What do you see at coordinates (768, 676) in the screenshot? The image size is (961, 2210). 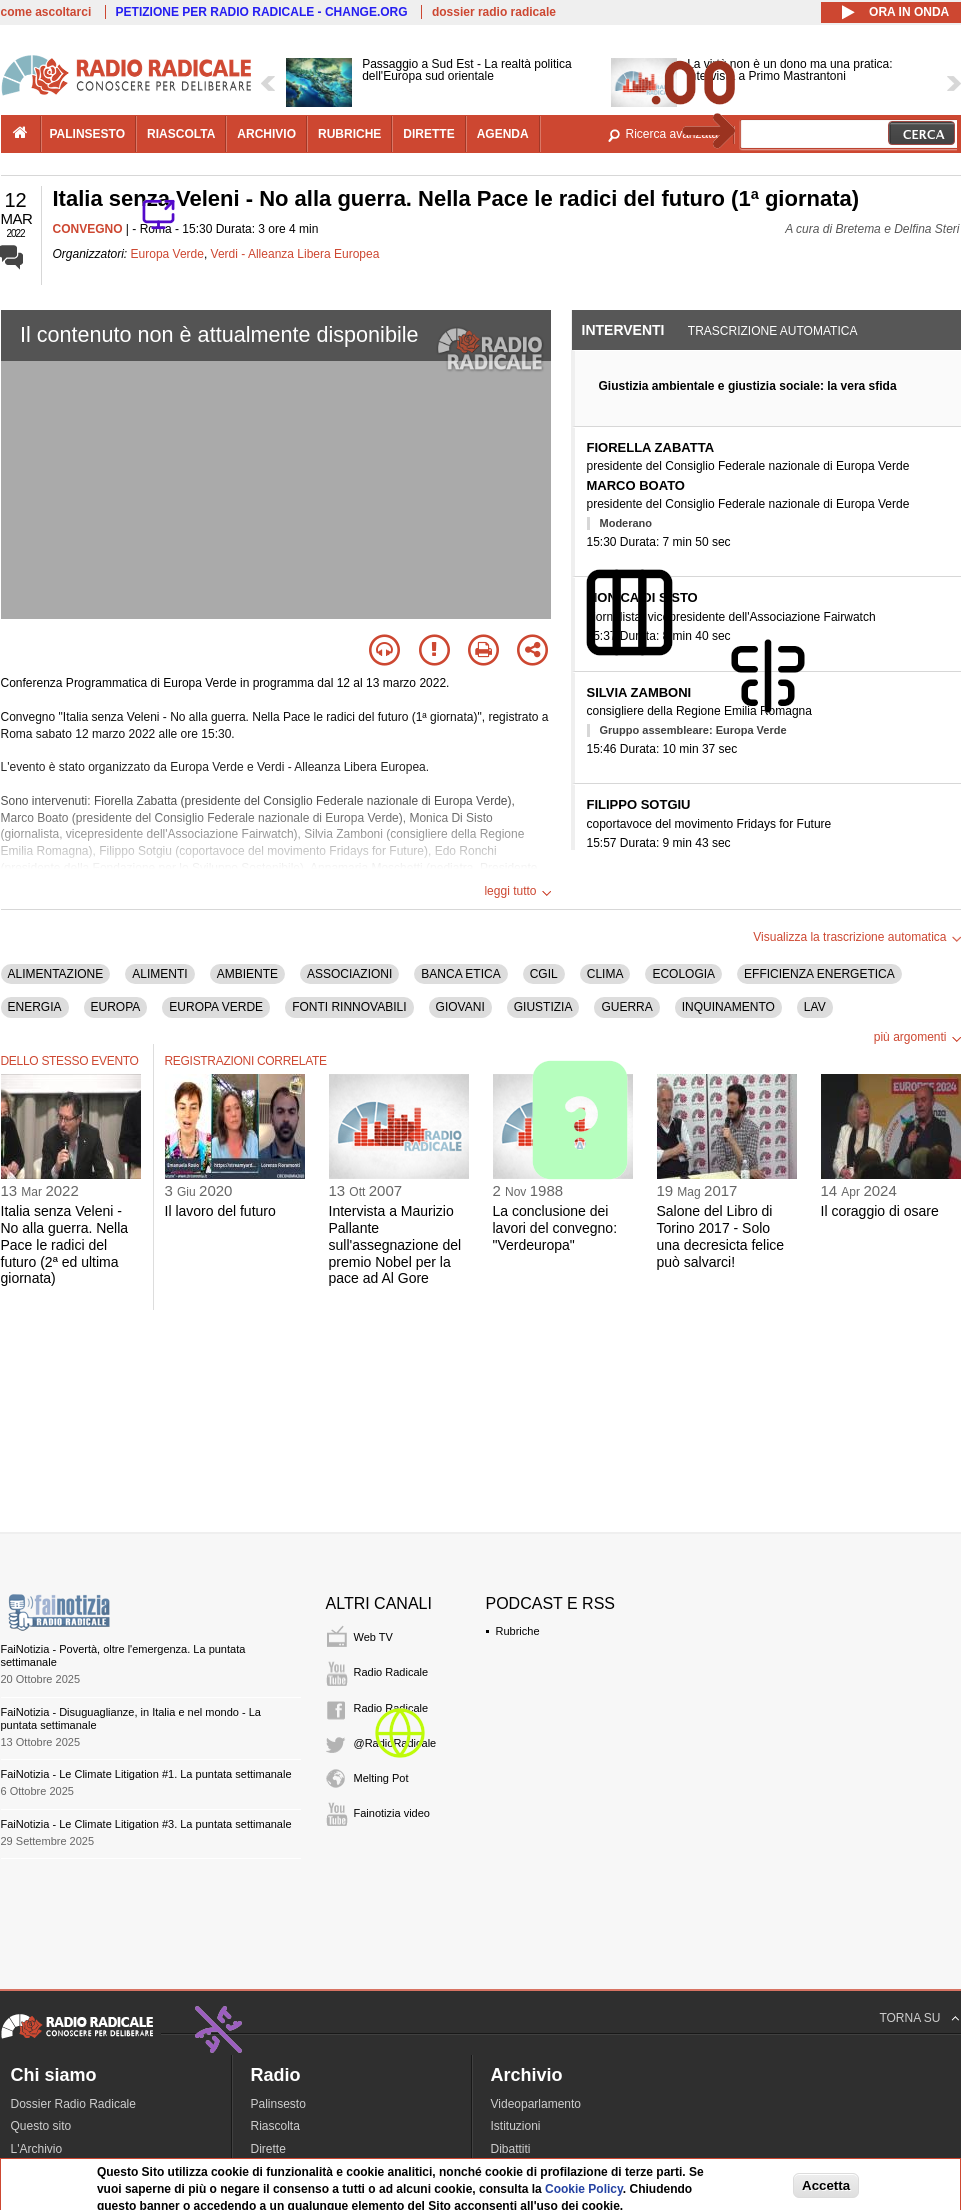 I see `align objects to vertical center` at bounding box center [768, 676].